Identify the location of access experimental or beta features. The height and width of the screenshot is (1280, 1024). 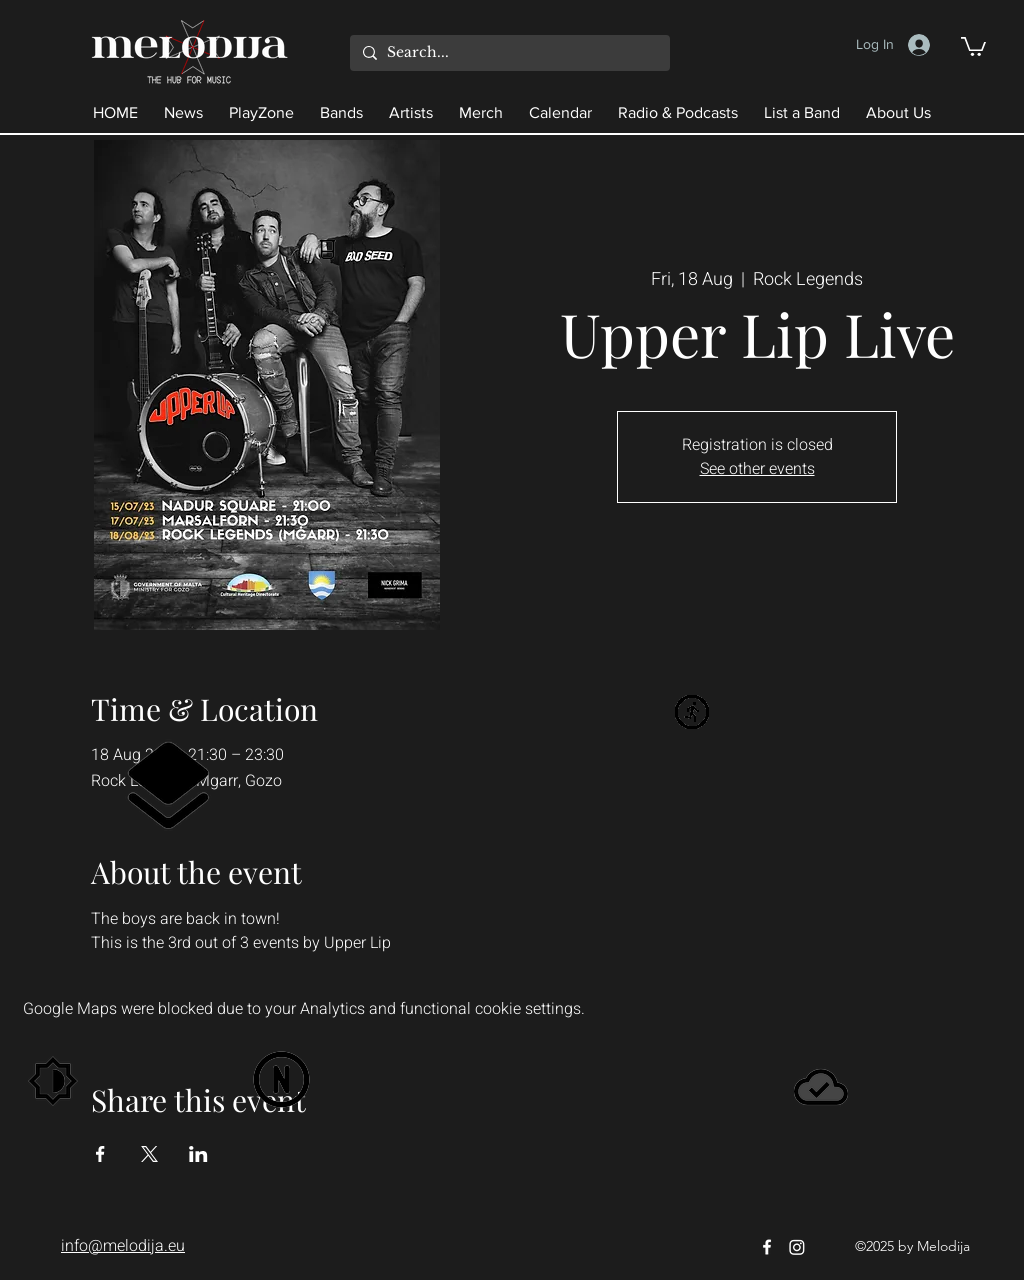
(327, 249).